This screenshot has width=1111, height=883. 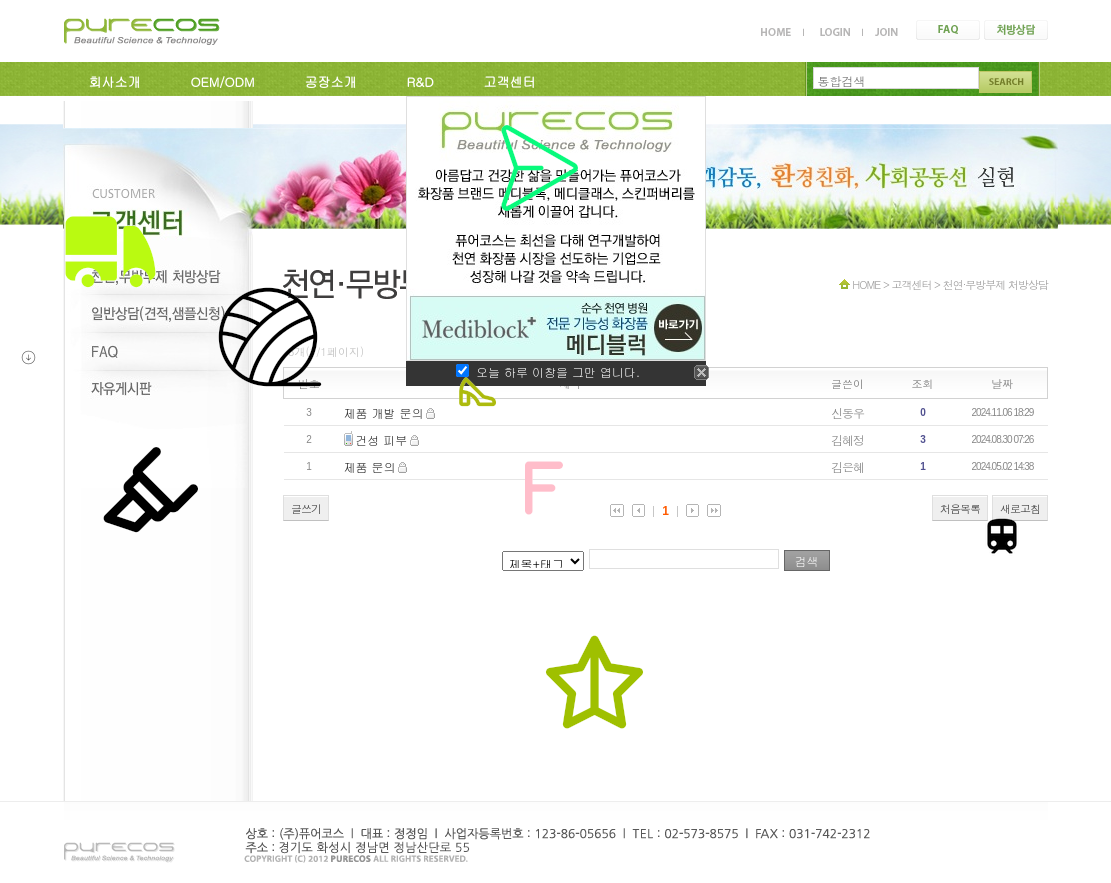 What do you see at coordinates (110, 248) in the screenshot?
I see `track your delivery status` at bounding box center [110, 248].